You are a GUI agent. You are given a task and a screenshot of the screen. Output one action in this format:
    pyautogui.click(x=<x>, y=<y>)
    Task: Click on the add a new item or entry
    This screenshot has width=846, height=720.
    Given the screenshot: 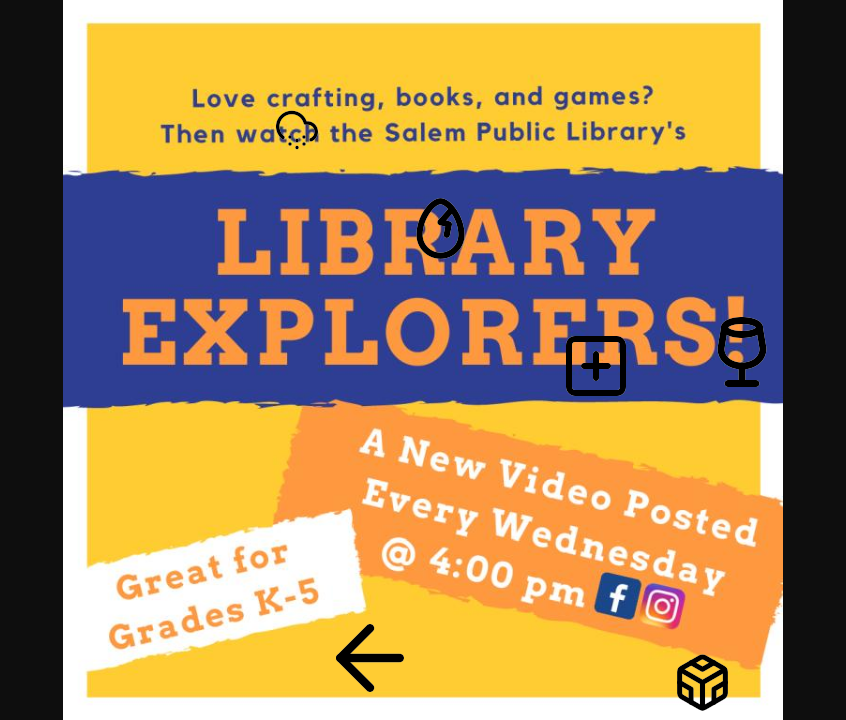 What is the action you would take?
    pyautogui.click(x=596, y=366)
    